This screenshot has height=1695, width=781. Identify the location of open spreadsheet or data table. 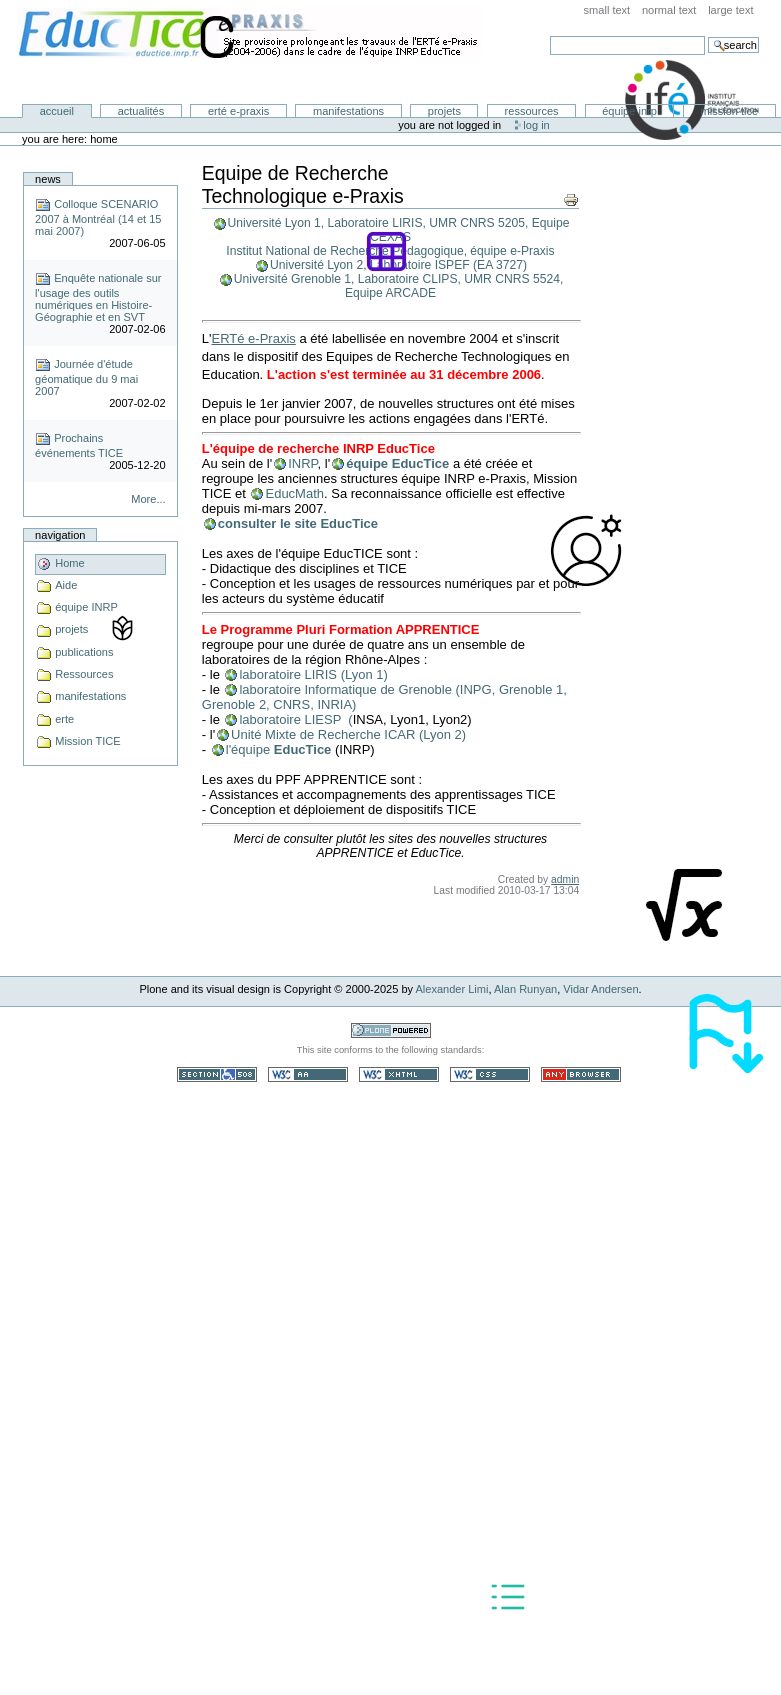
(386, 251).